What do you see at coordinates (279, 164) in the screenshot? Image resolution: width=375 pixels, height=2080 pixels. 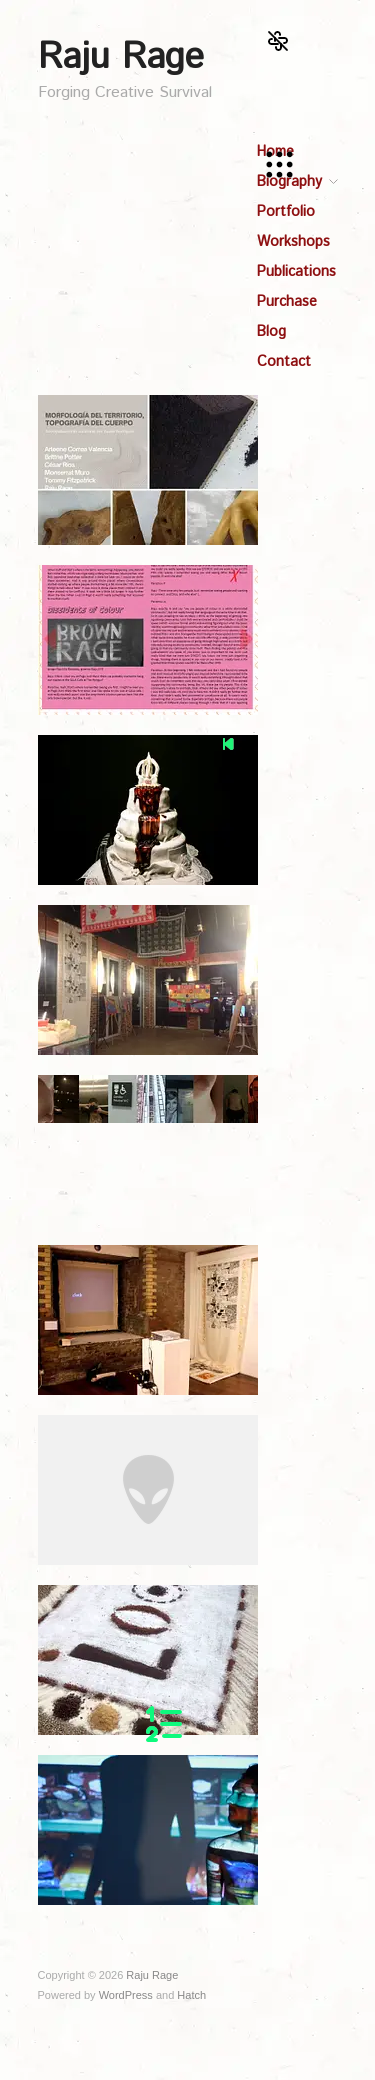 I see `open app drawer or launcher` at bounding box center [279, 164].